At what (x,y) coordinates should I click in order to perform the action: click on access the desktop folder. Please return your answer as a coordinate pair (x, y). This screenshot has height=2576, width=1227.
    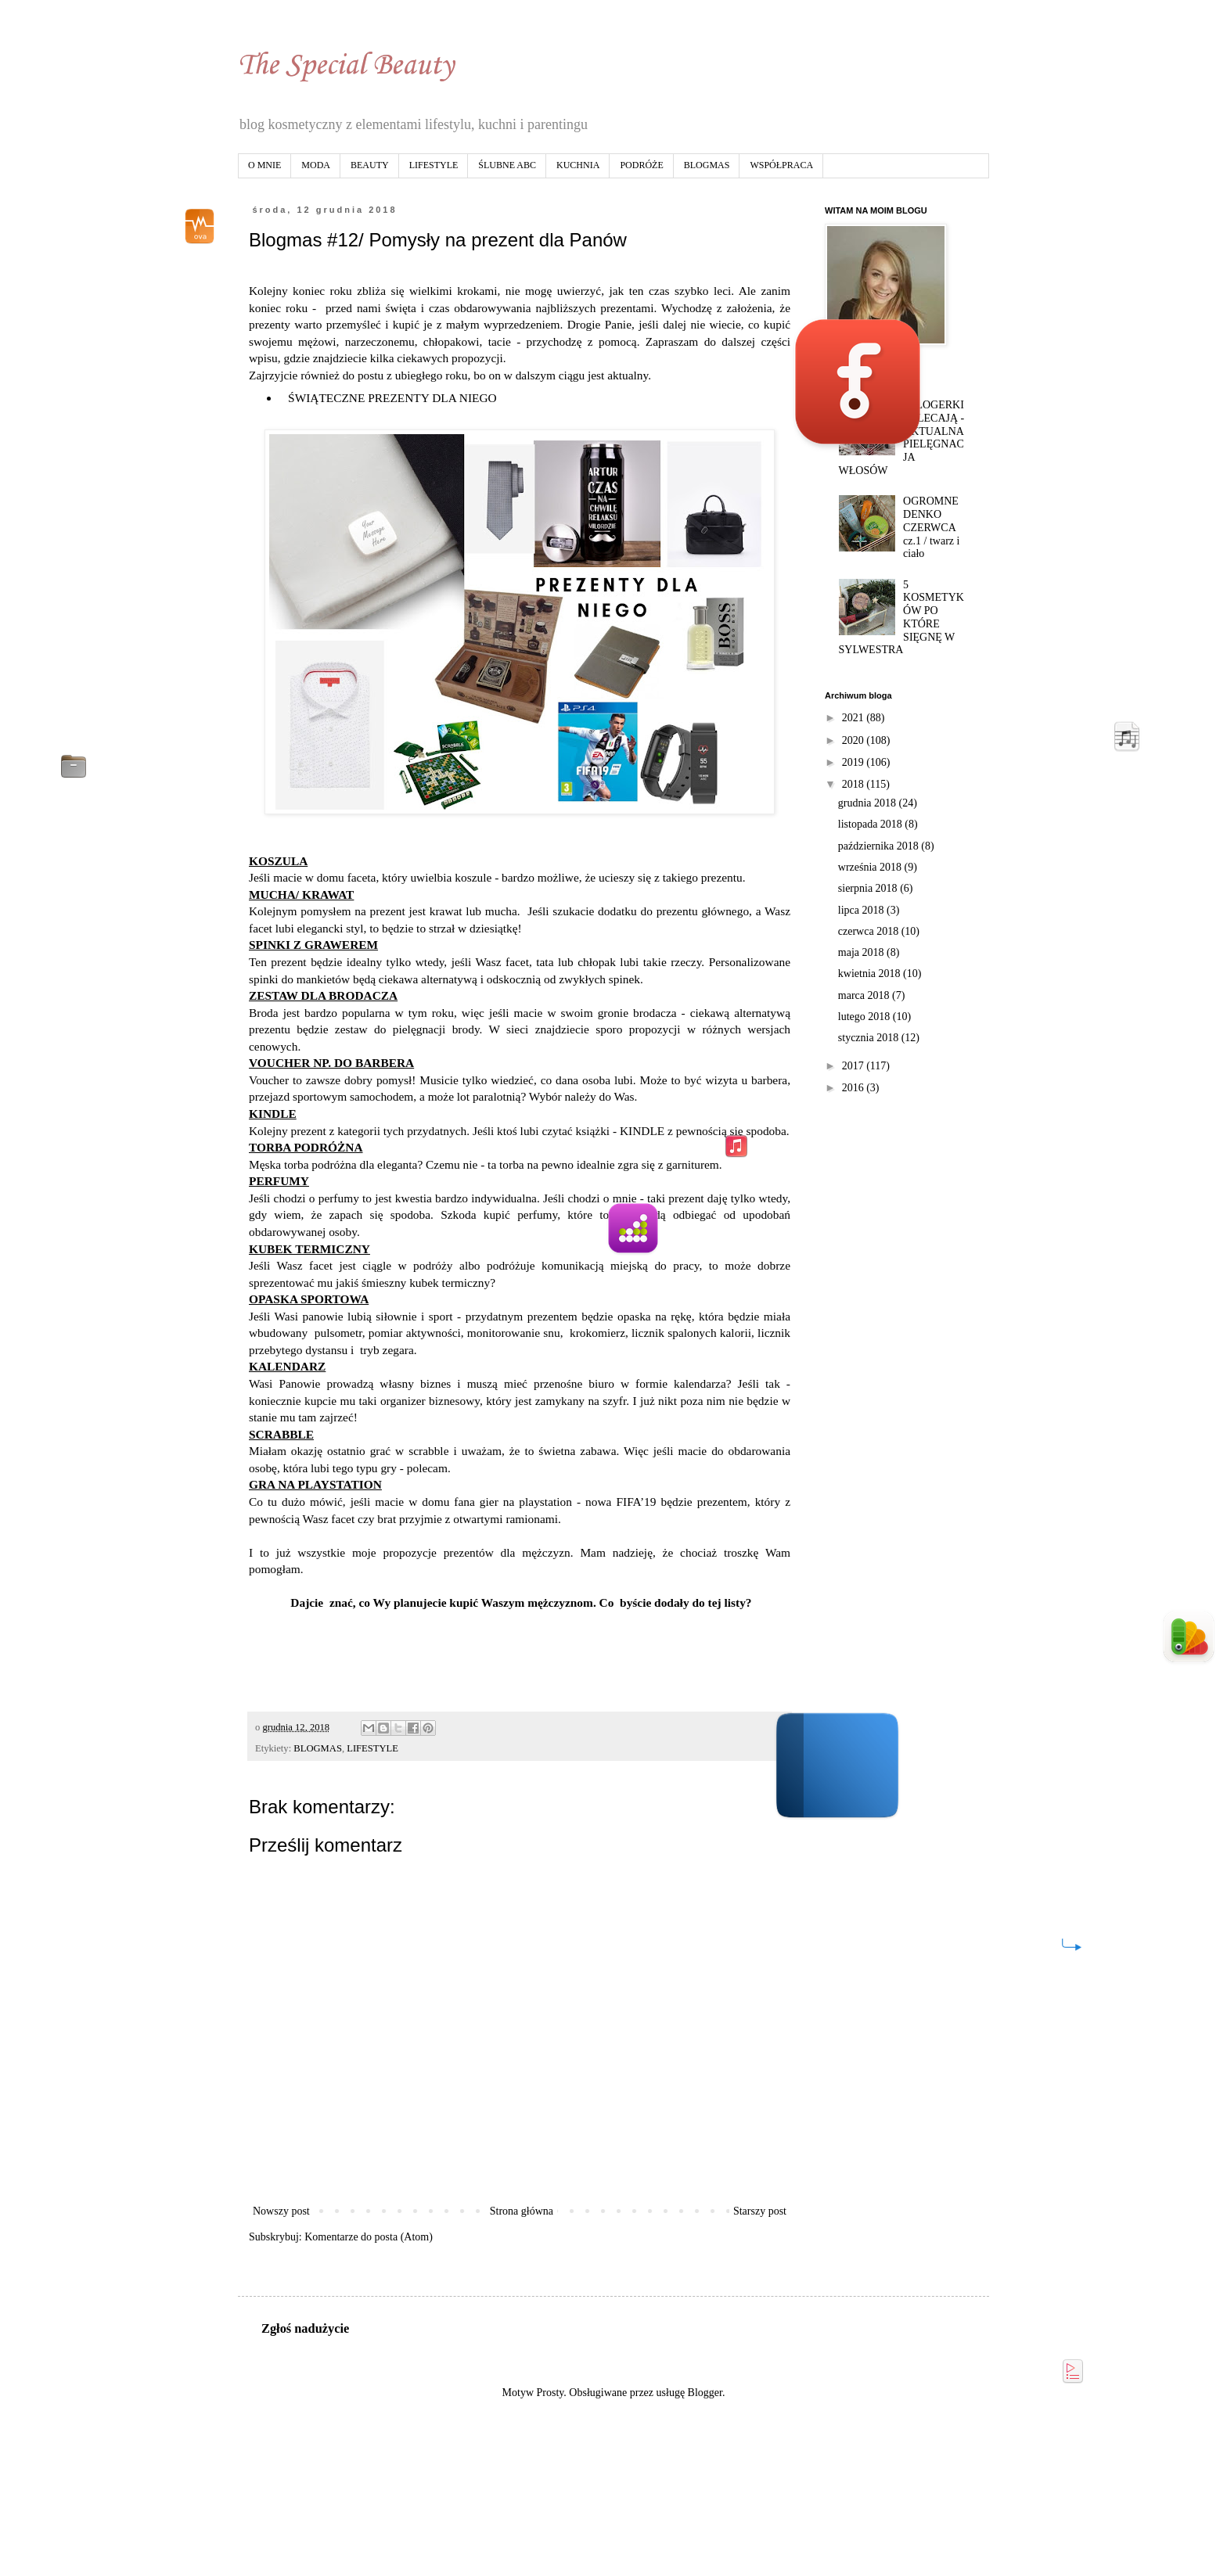
    Looking at the image, I should click on (837, 1761).